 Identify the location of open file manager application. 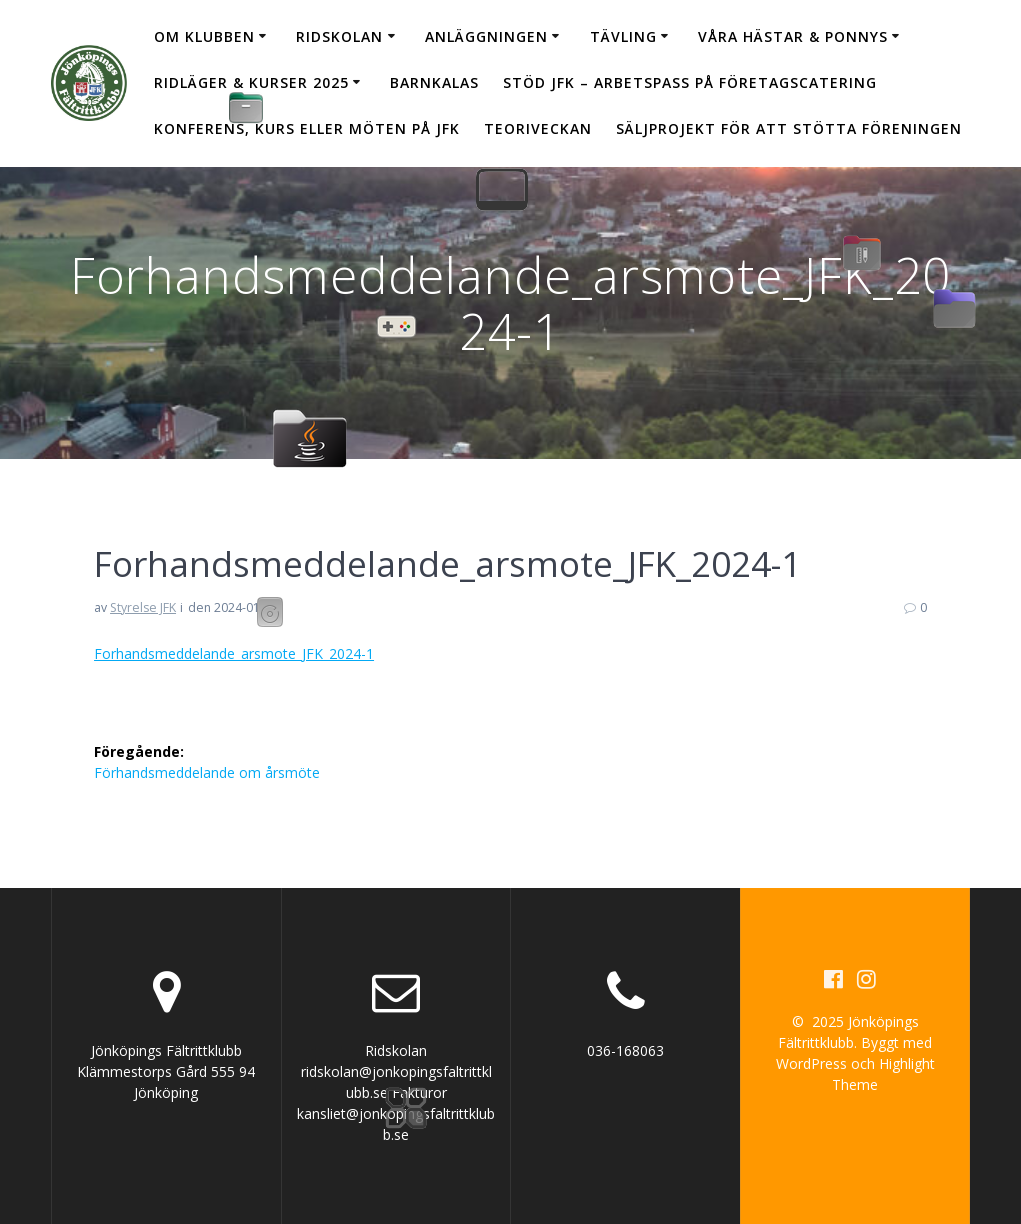
(246, 107).